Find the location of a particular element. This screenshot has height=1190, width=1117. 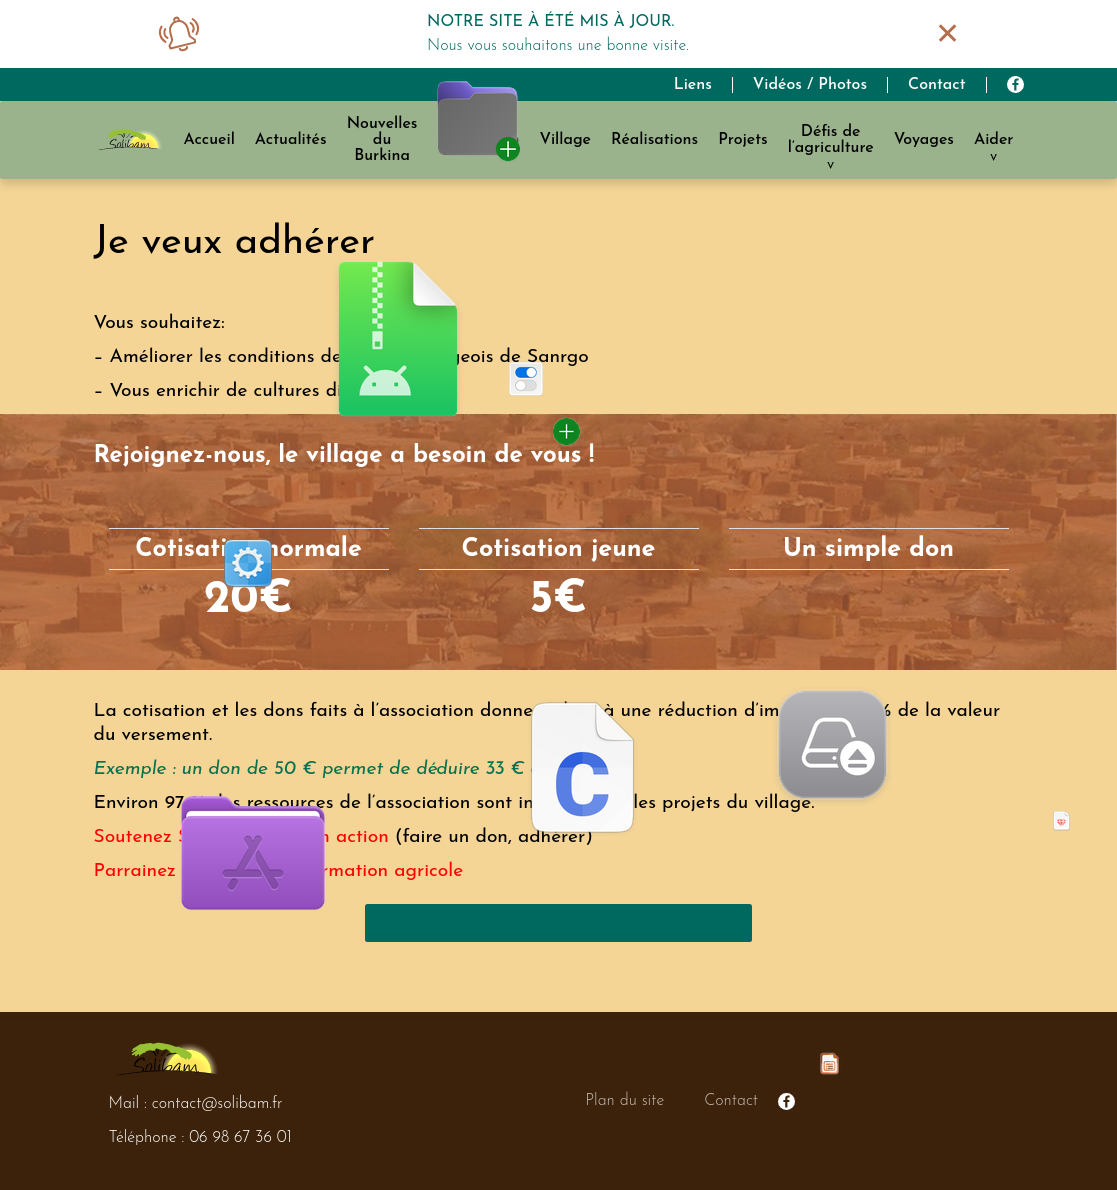

a C programming language source file is located at coordinates (582, 767).